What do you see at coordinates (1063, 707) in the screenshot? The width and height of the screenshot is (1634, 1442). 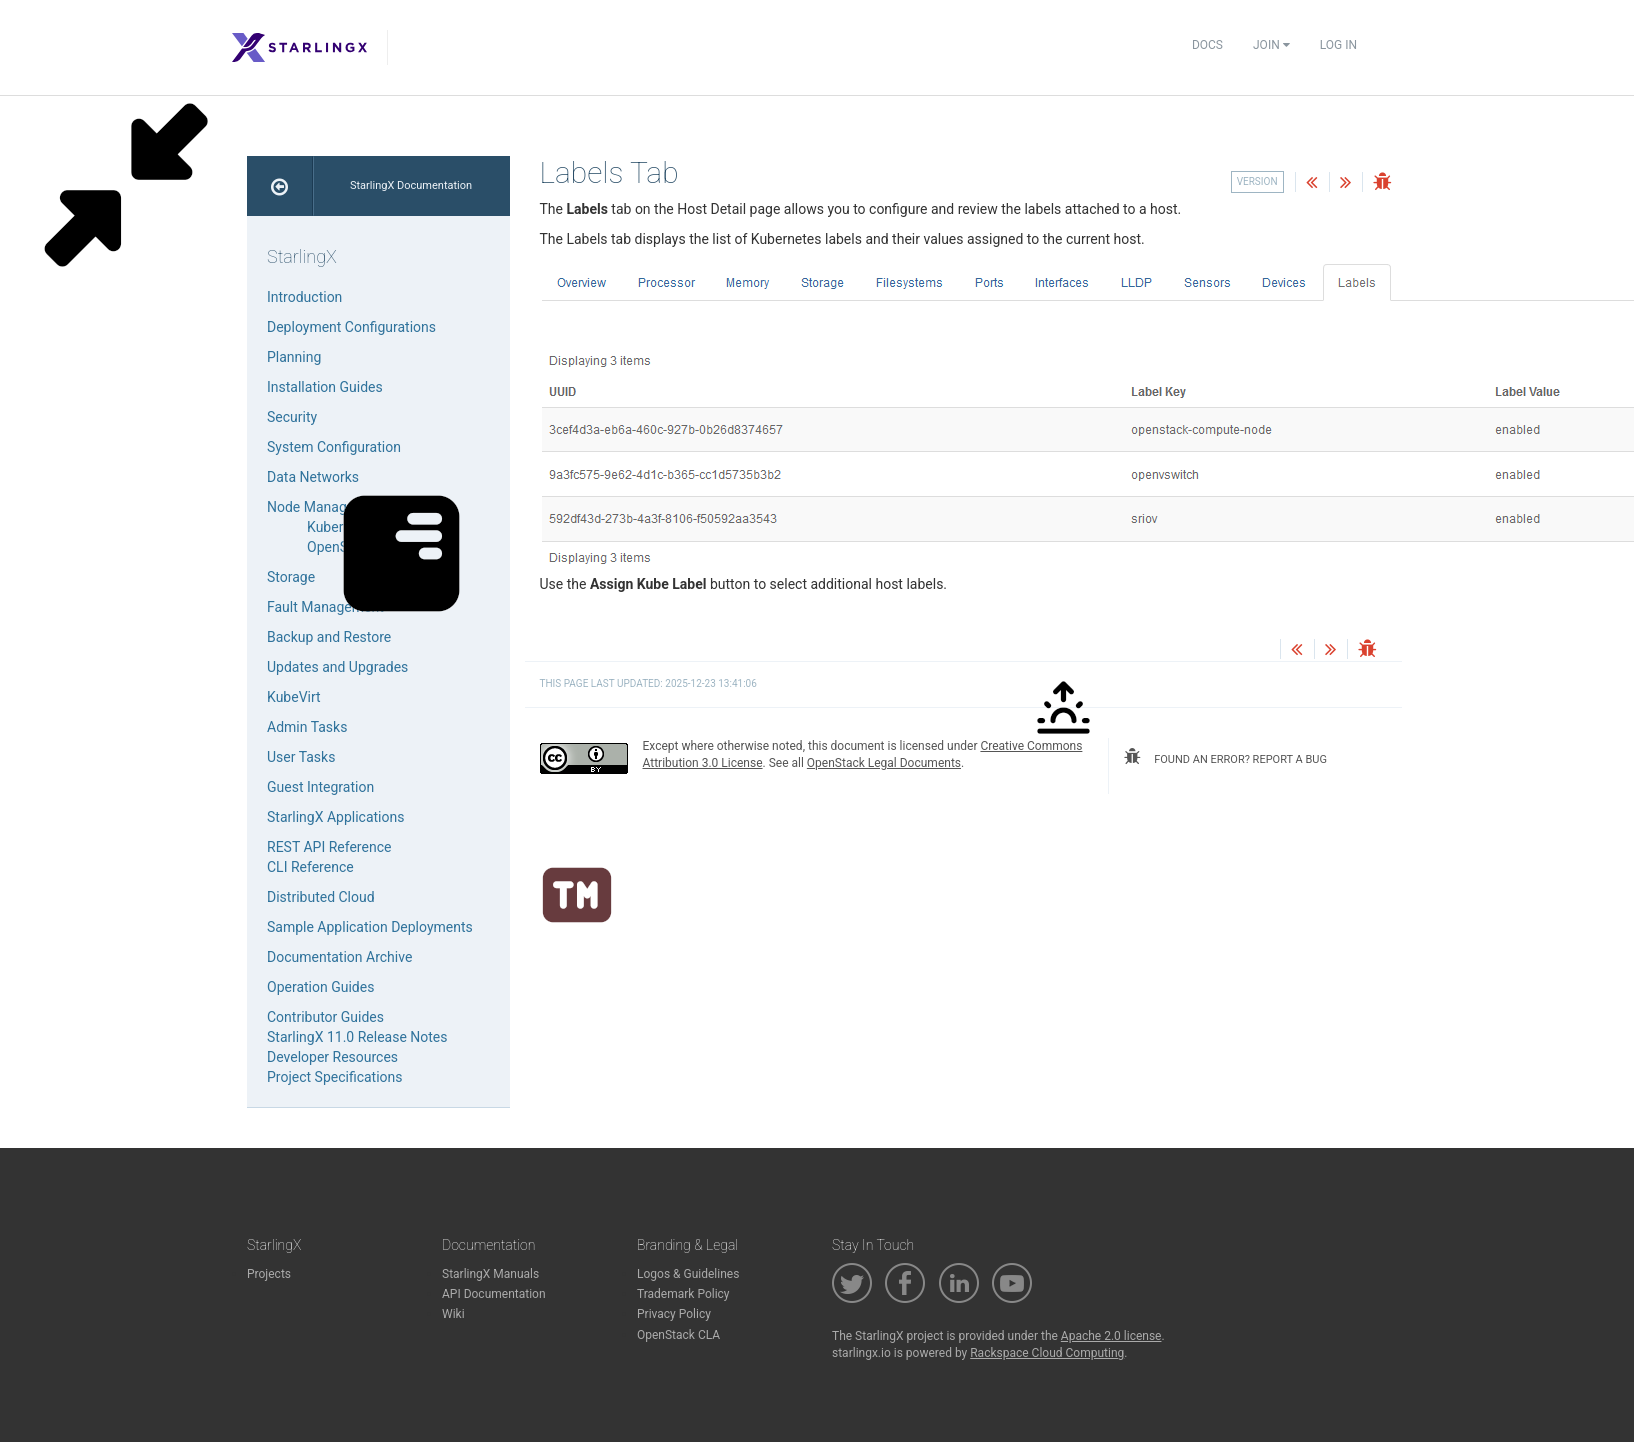 I see `sunrise alarm or wake-up time indicator` at bounding box center [1063, 707].